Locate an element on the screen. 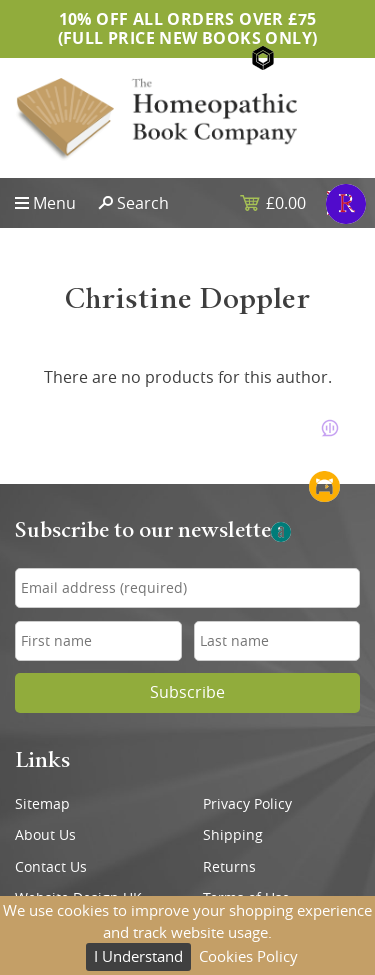 The height and width of the screenshot is (975, 375). open RStudio IDE application is located at coordinates (346, 204).